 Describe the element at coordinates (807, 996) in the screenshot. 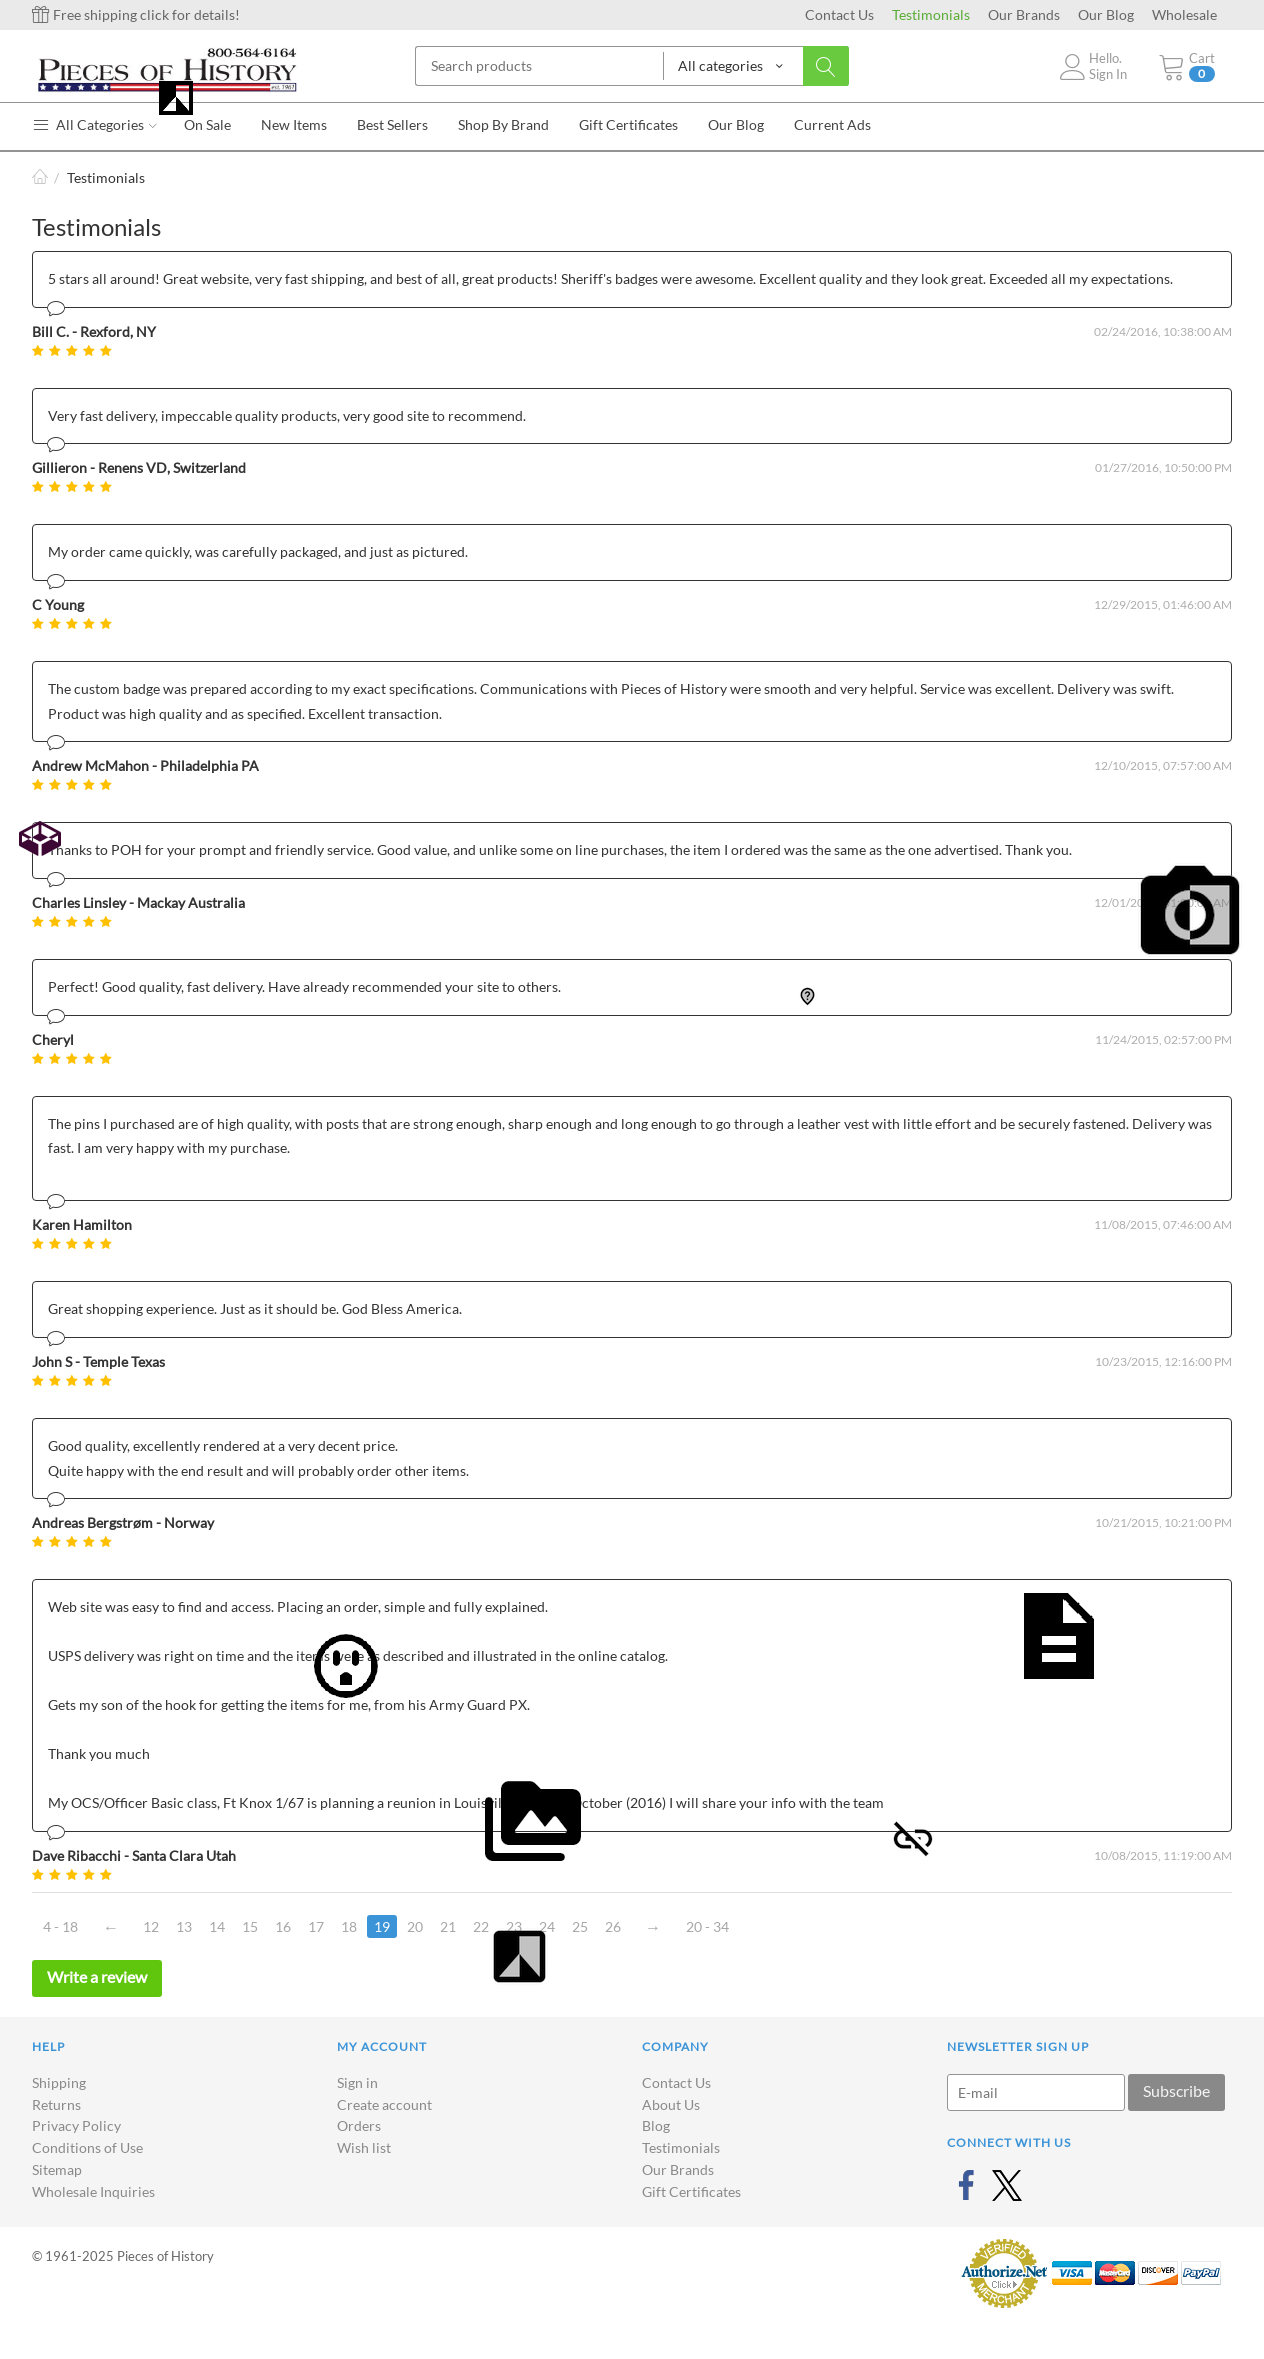

I see `unknown or unidentified location` at that location.